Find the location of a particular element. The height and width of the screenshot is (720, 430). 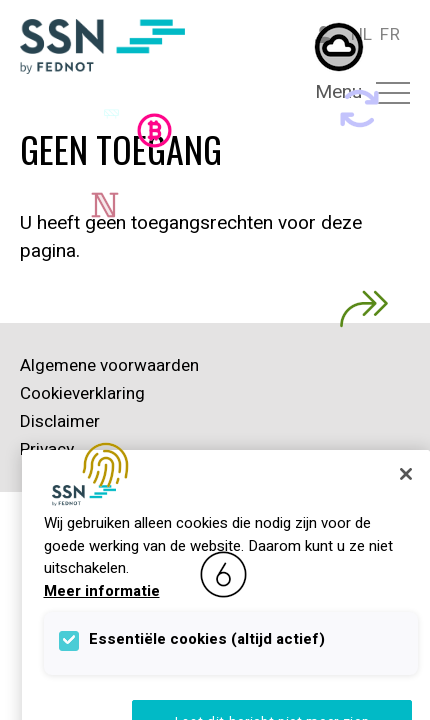

refresh or reload content is located at coordinates (359, 108).